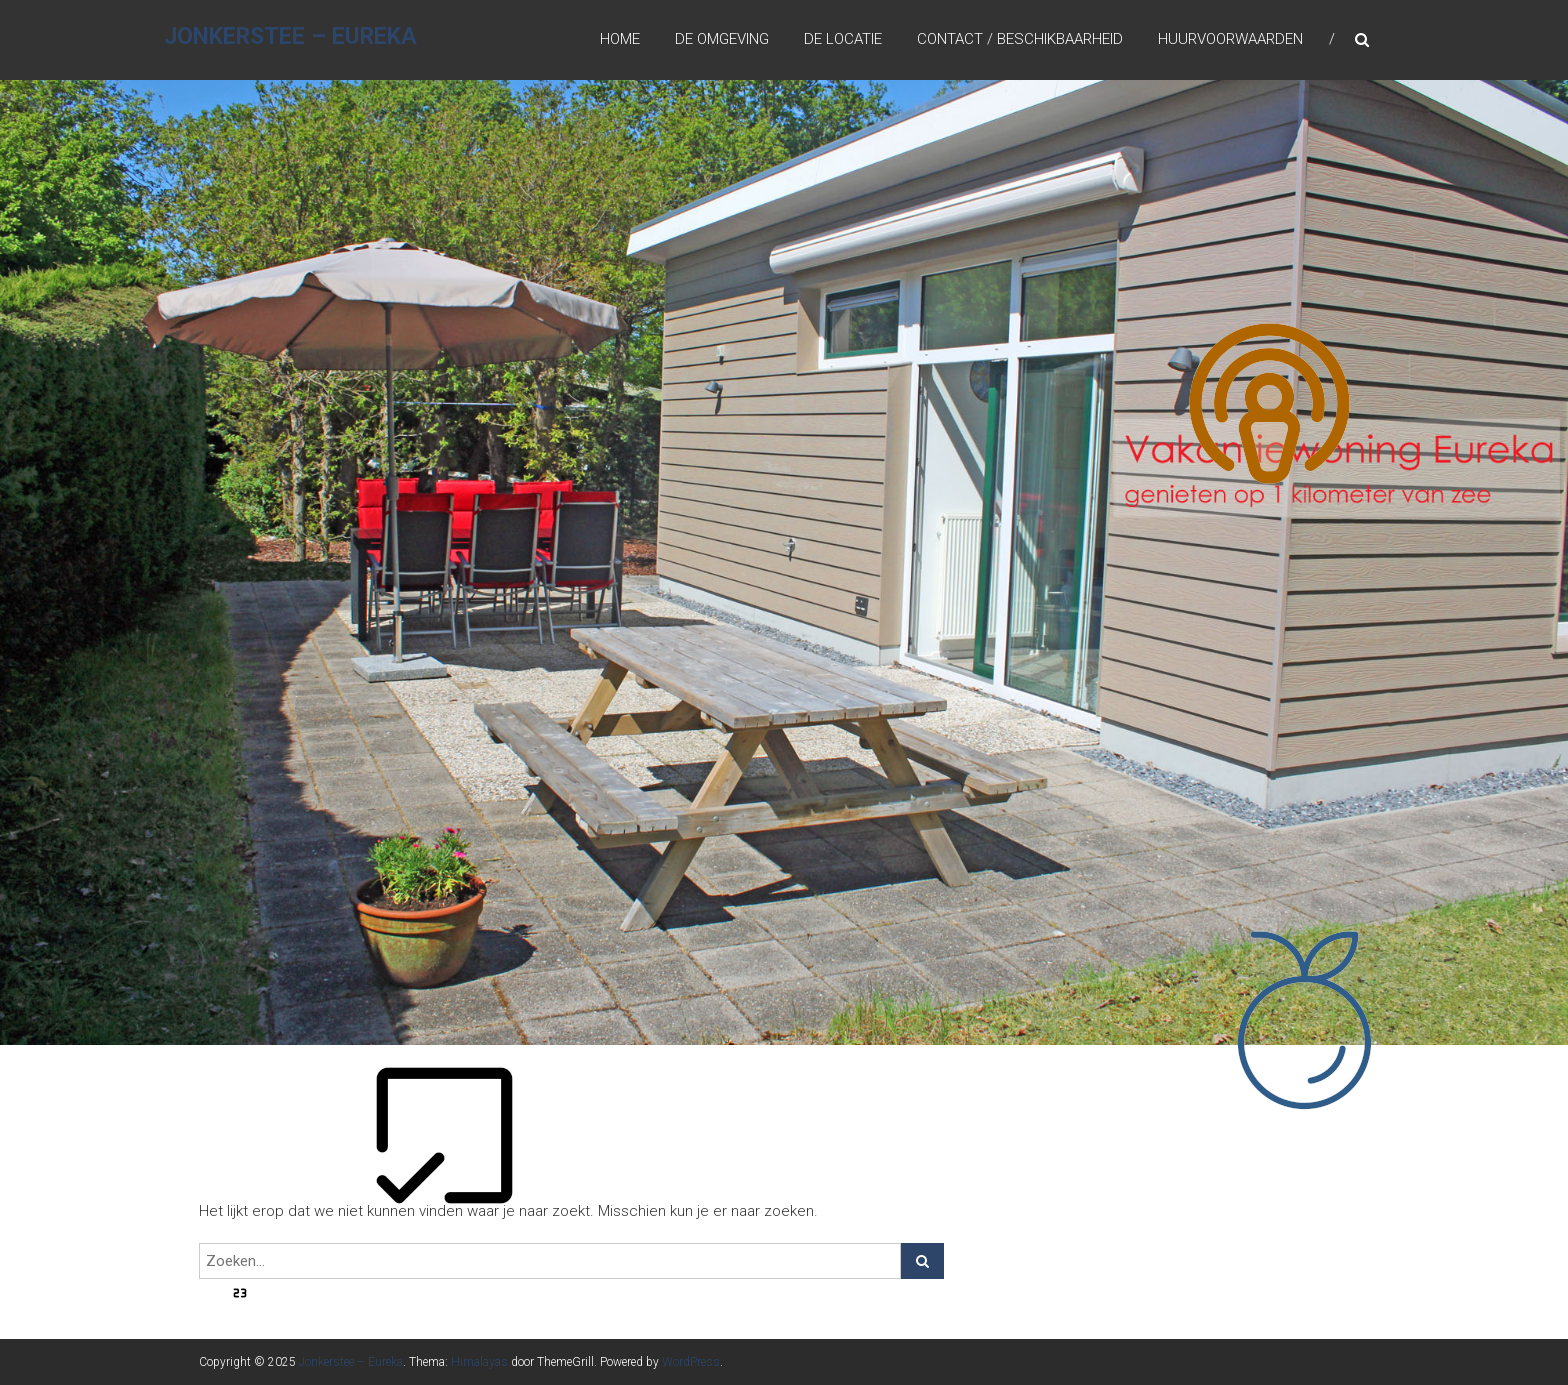  I want to click on mark task as complete, so click(444, 1135).